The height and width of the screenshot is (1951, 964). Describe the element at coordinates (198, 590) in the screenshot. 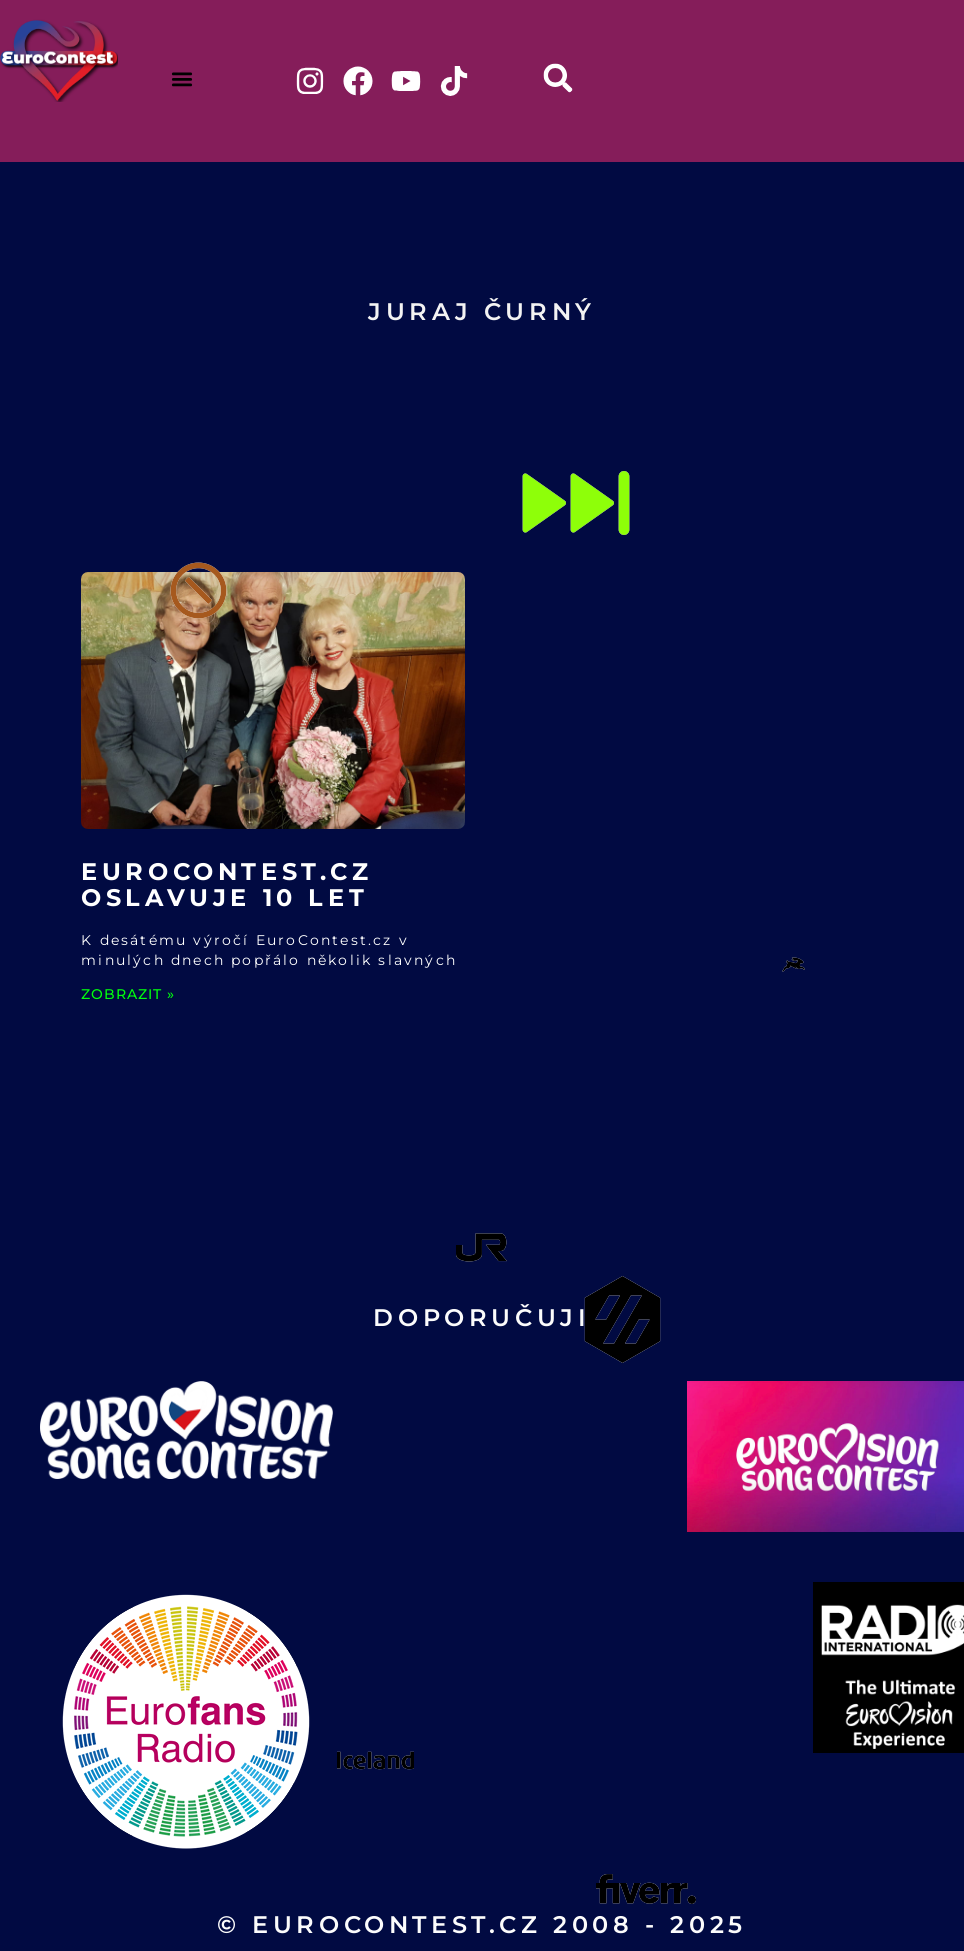

I see `indicates a blocked or prohibited action` at that location.